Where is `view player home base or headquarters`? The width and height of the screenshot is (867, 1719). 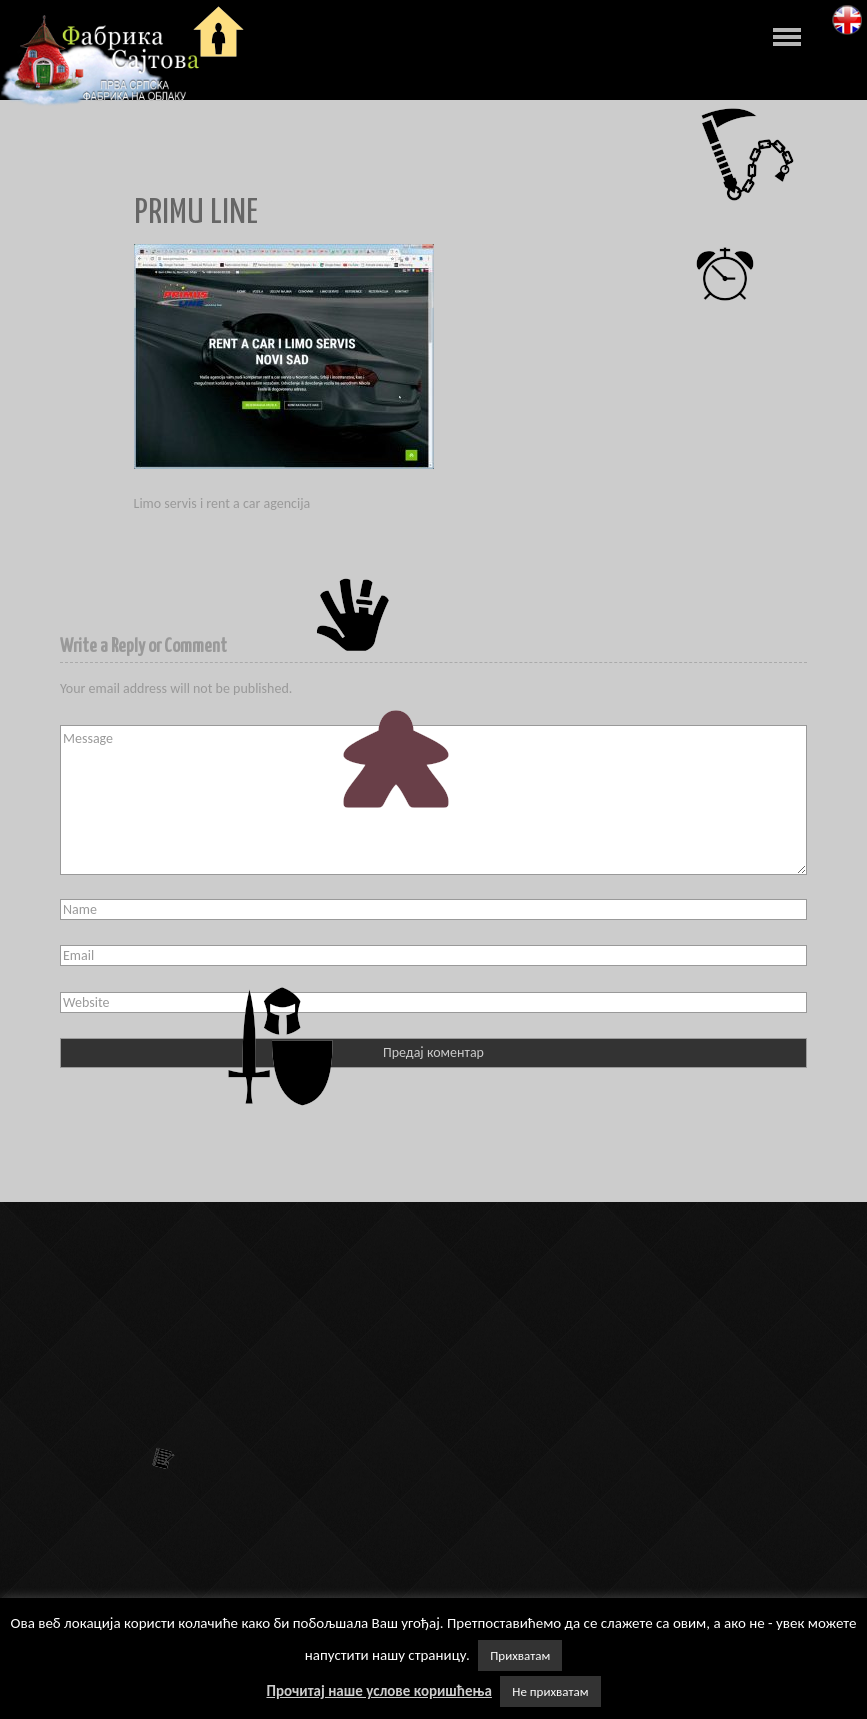 view player home base or headquarters is located at coordinates (218, 31).